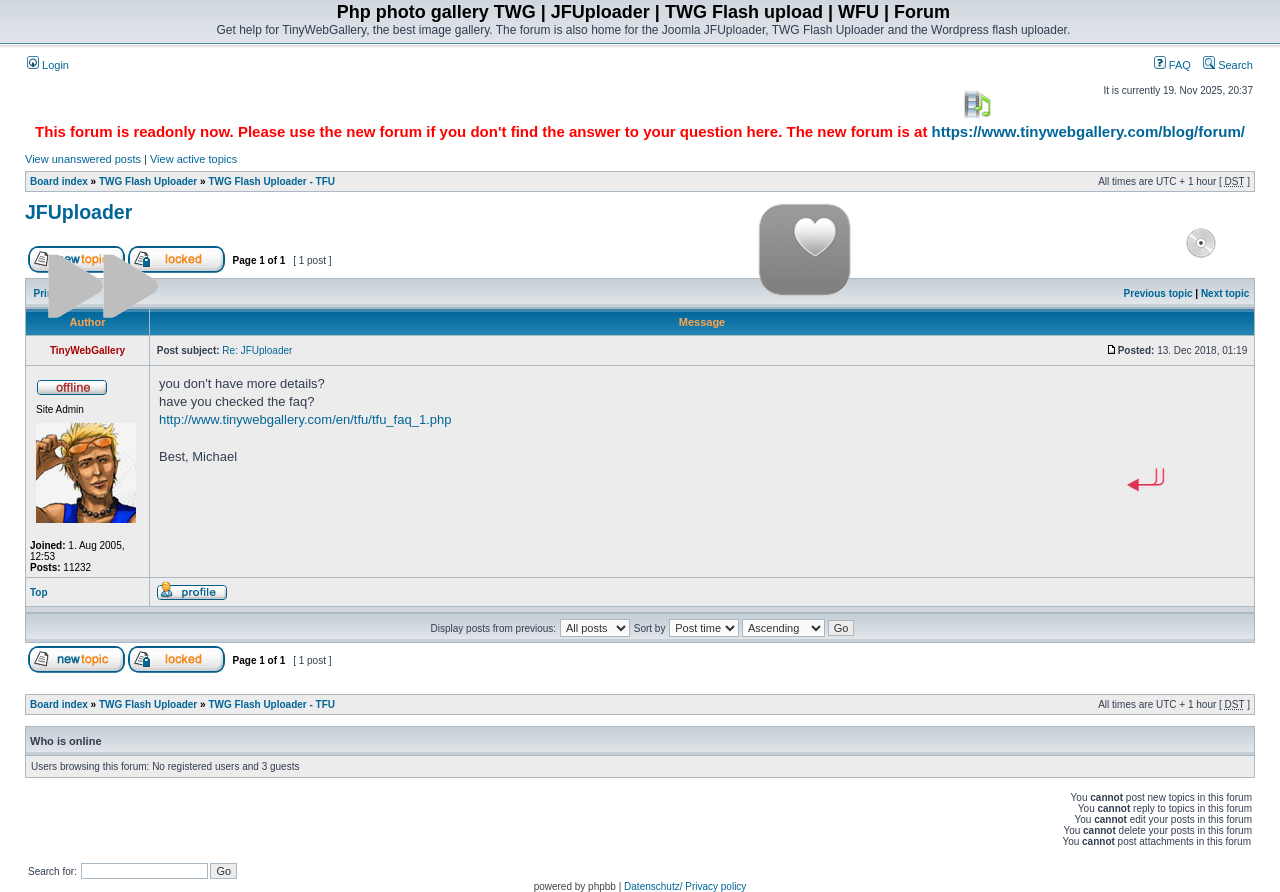 Image resolution: width=1280 pixels, height=892 pixels. I want to click on fast forward media playback, so click(104, 286).